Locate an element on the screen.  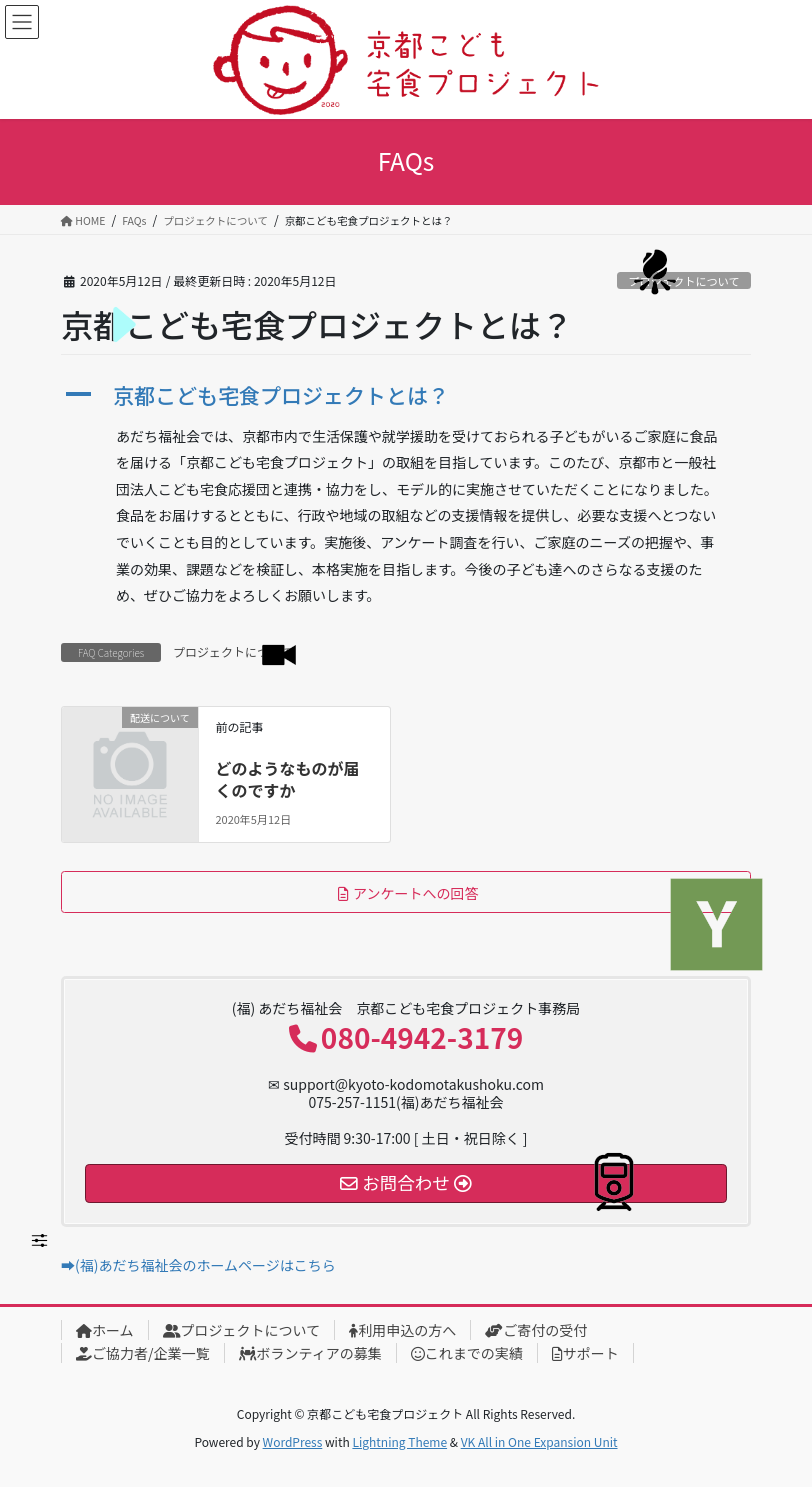
open Hacker News is located at coordinates (716, 924).